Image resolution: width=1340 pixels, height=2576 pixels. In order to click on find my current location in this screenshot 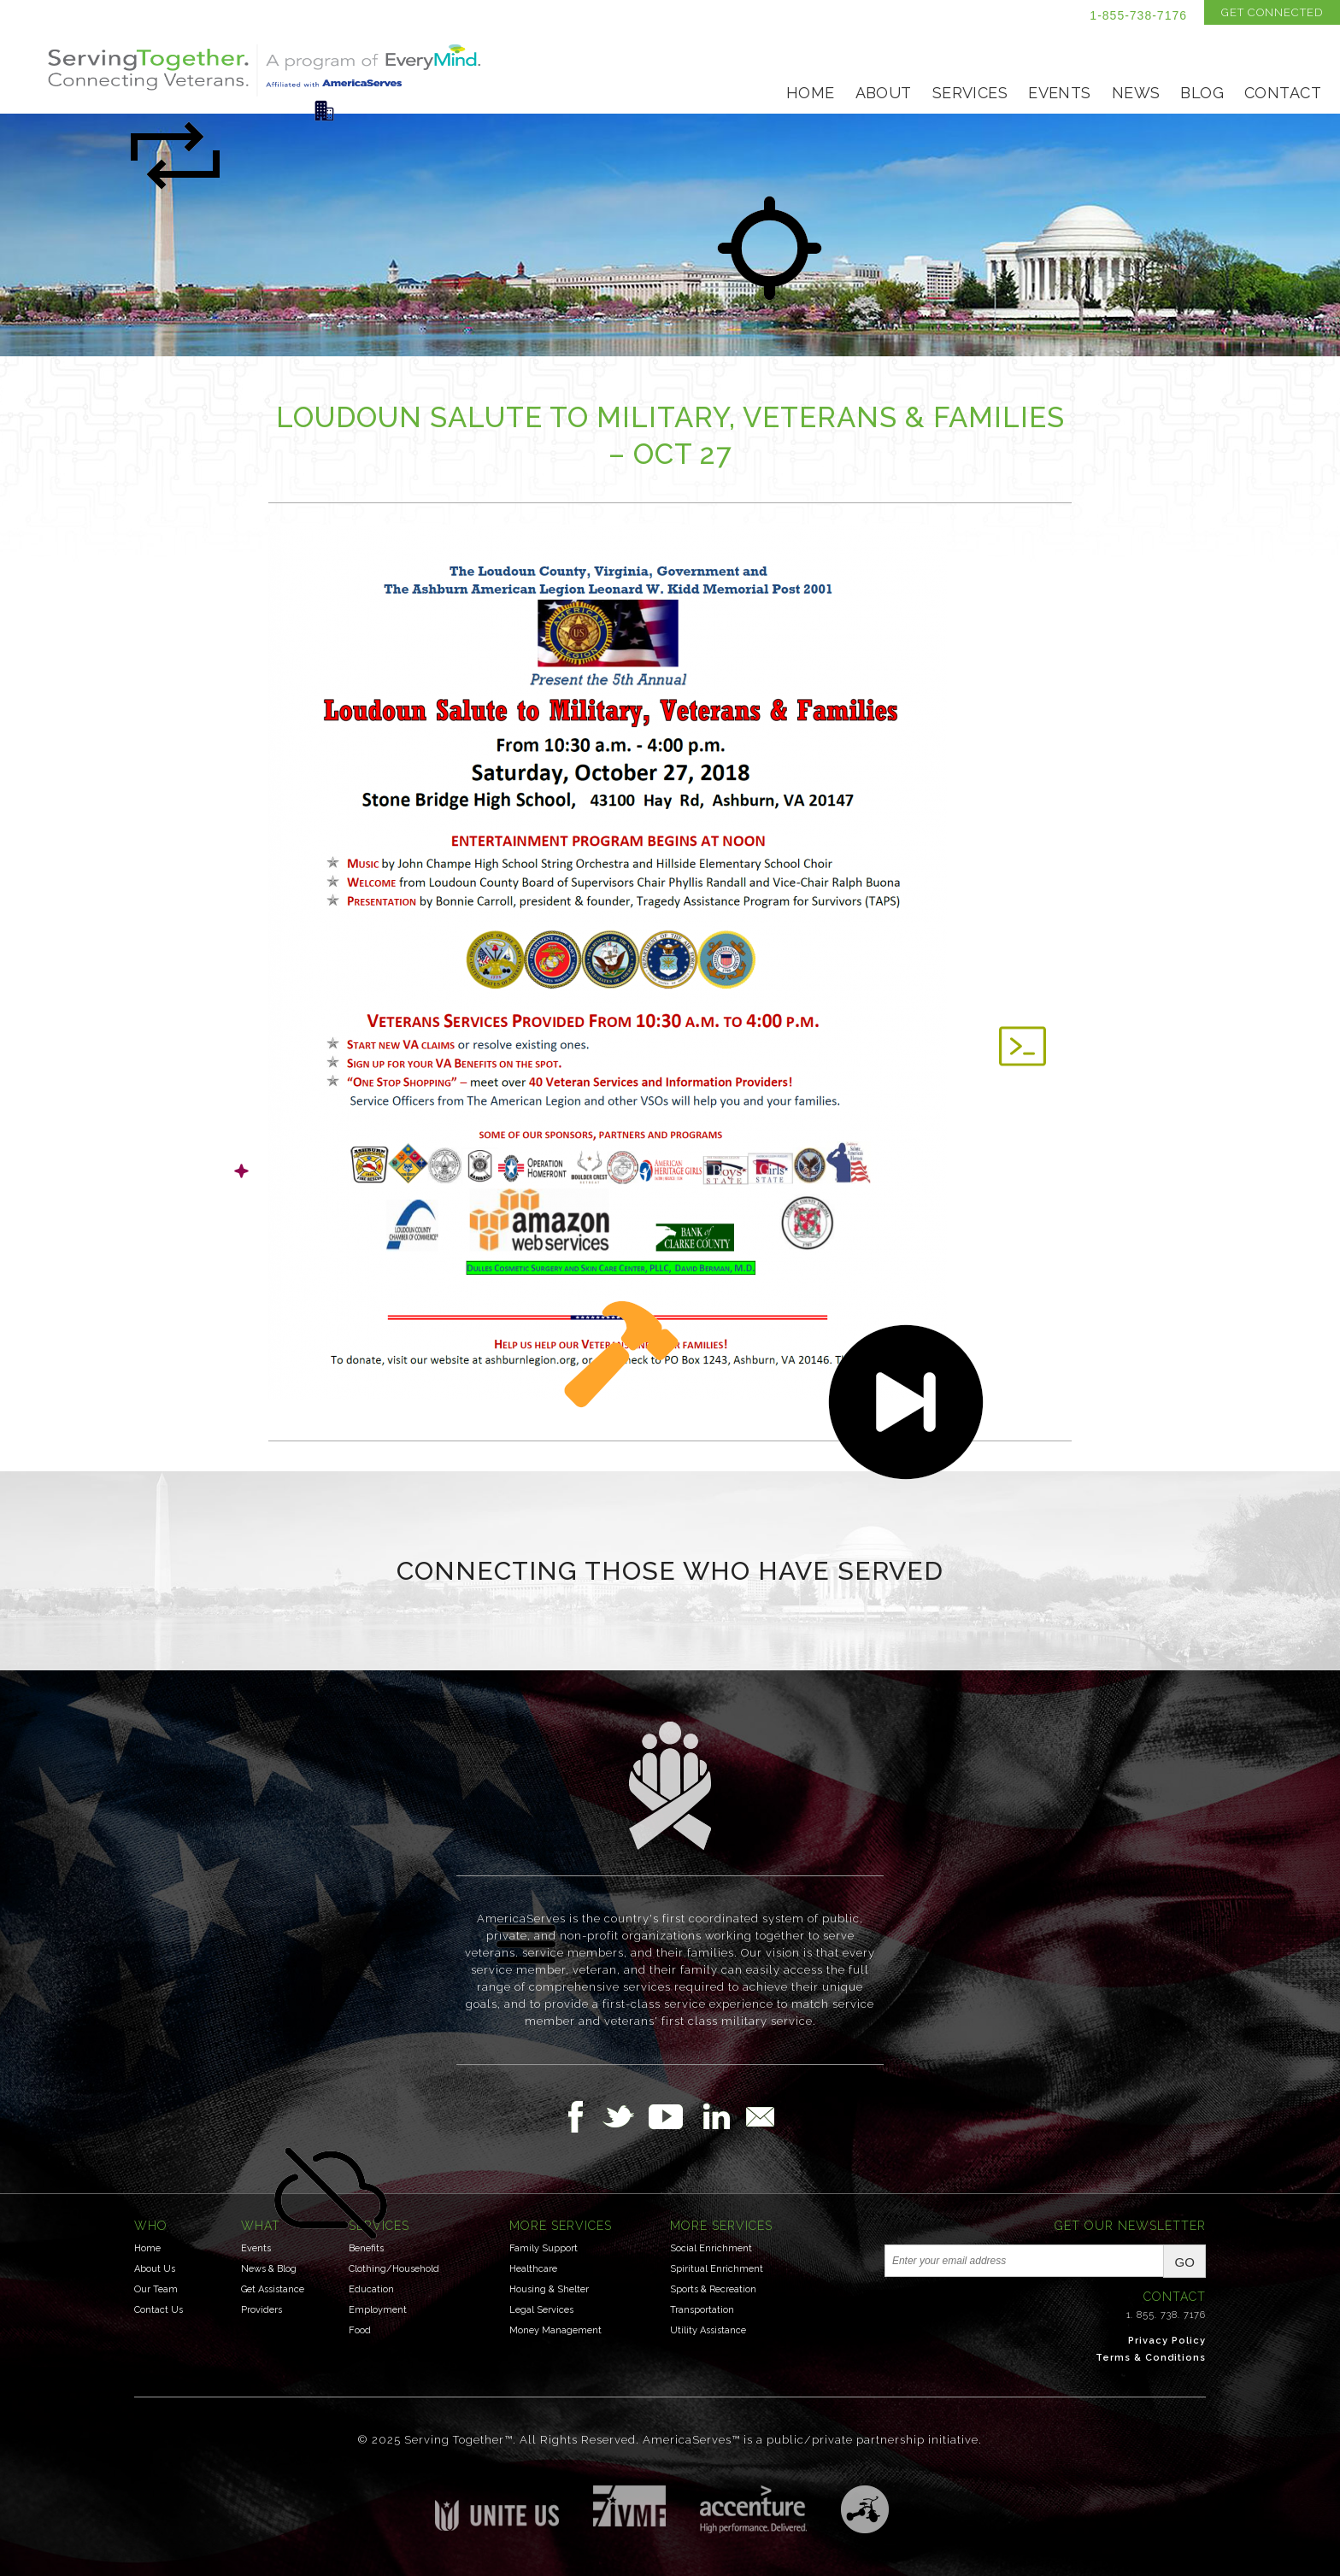, I will do `click(769, 248)`.